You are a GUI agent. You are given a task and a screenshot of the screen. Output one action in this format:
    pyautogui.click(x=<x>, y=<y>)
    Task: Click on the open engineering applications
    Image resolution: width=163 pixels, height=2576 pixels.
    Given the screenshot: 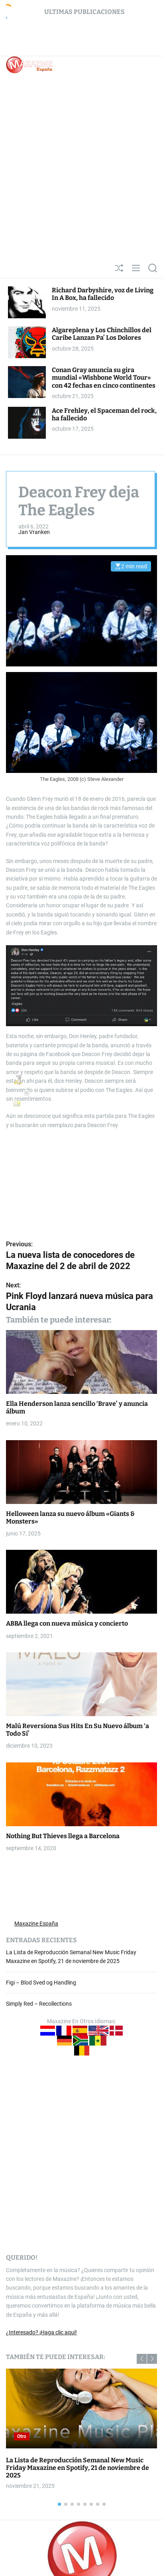 What is the action you would take?
    pyautogui.click(x=18, y=1080)
    